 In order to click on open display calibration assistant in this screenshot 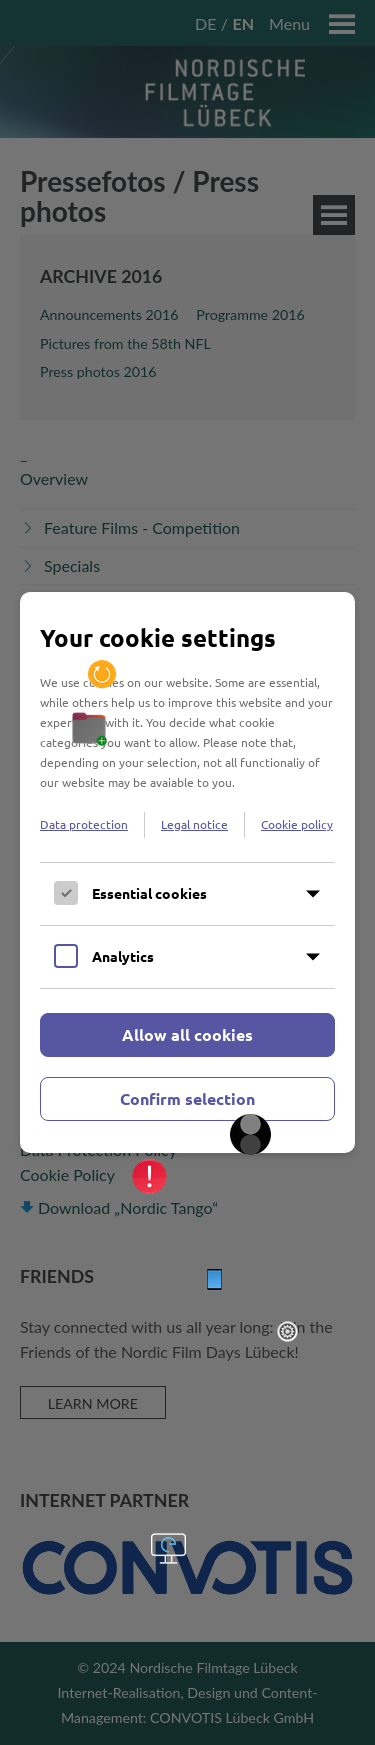, I will do `click(250, 1134)`.